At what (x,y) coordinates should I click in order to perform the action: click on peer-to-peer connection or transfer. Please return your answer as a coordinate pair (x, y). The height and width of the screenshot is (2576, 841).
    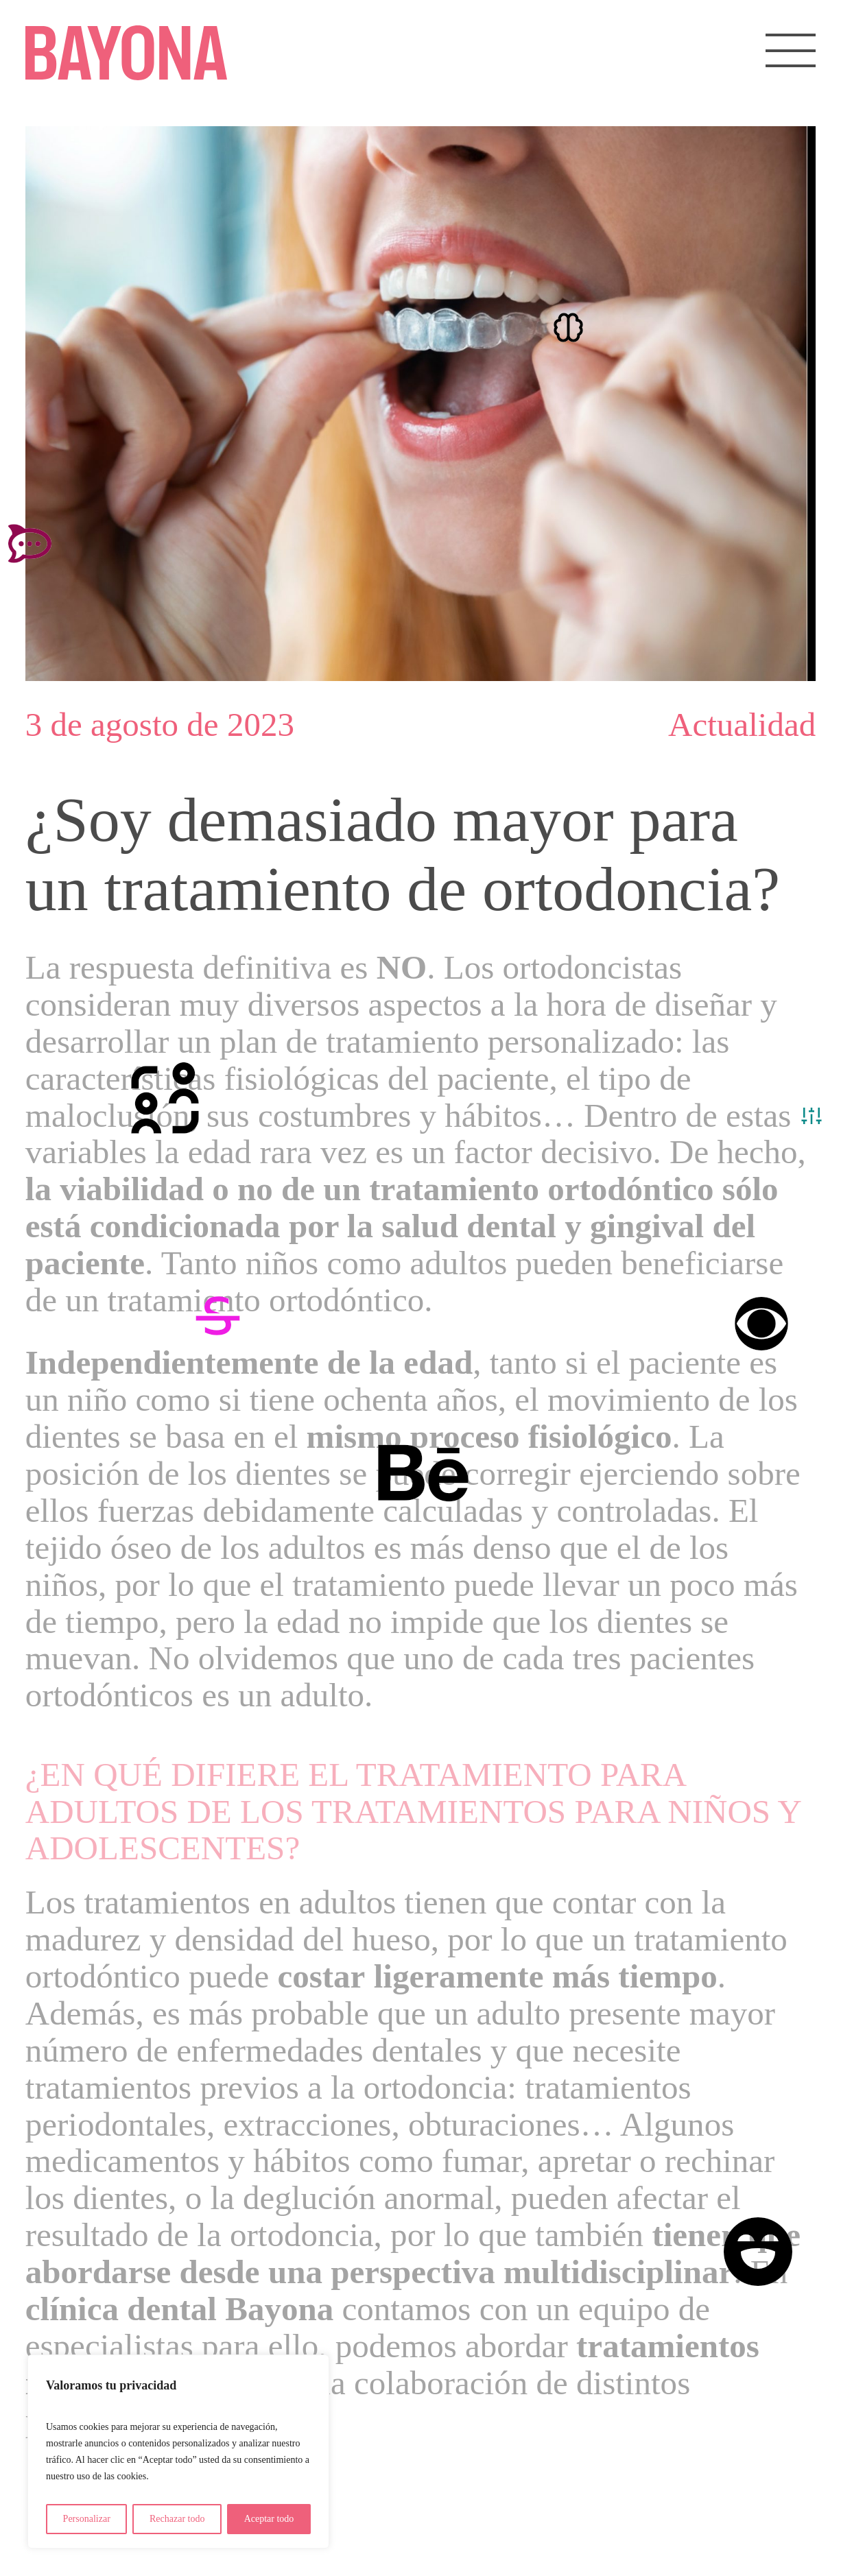
    Looking at the image, I should click on (165, 1099).